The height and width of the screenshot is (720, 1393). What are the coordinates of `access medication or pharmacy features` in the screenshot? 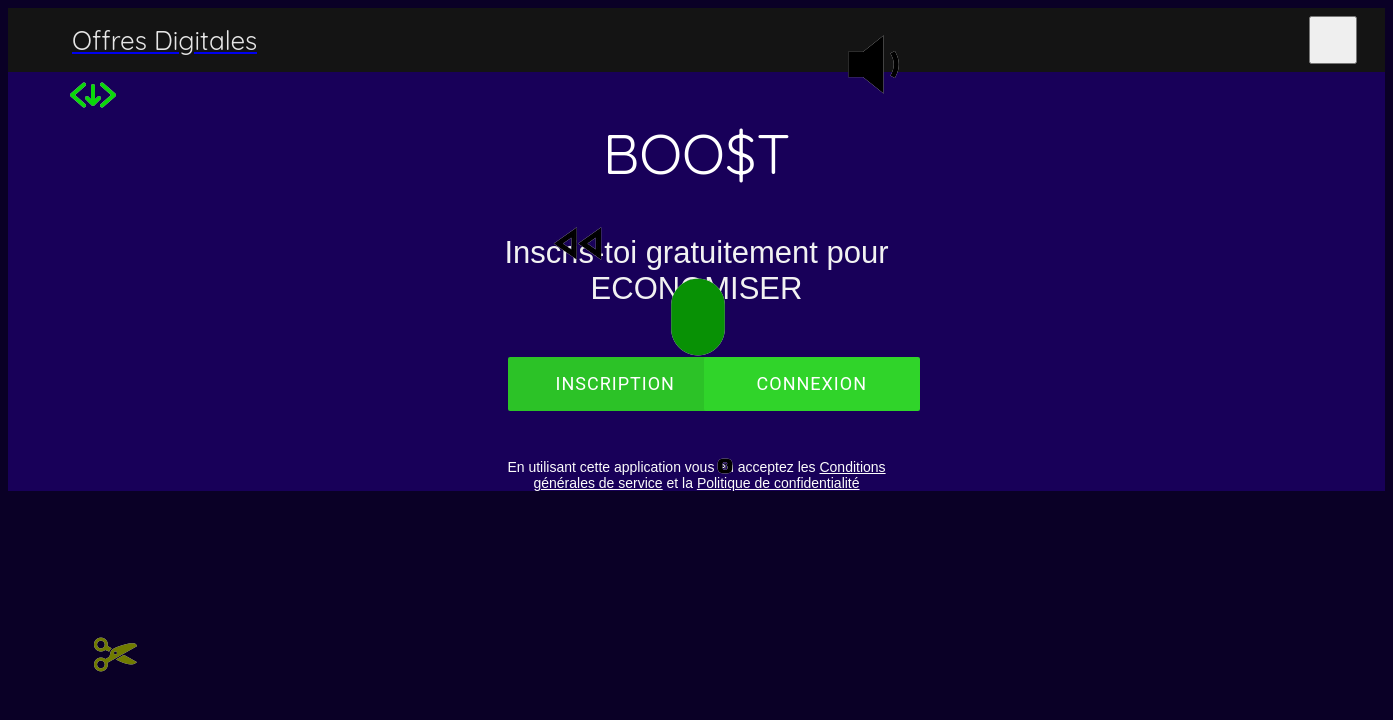 It's located at (698, 317).